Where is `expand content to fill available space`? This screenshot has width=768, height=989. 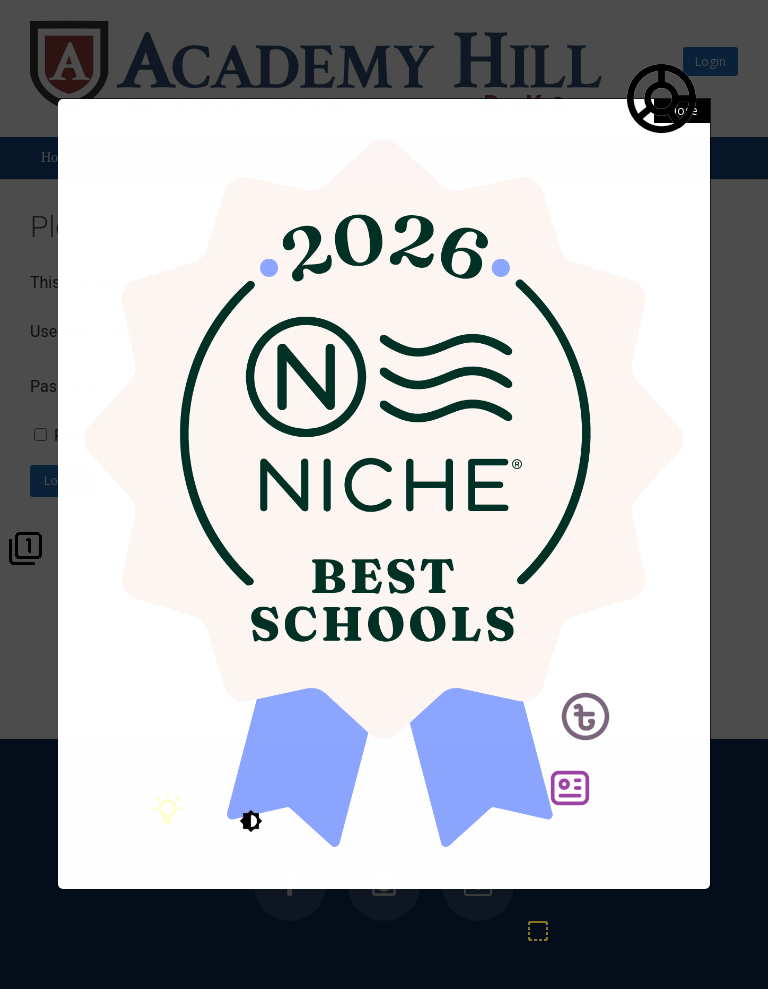
expand content to fill available space is located at coordinates (538, 931).